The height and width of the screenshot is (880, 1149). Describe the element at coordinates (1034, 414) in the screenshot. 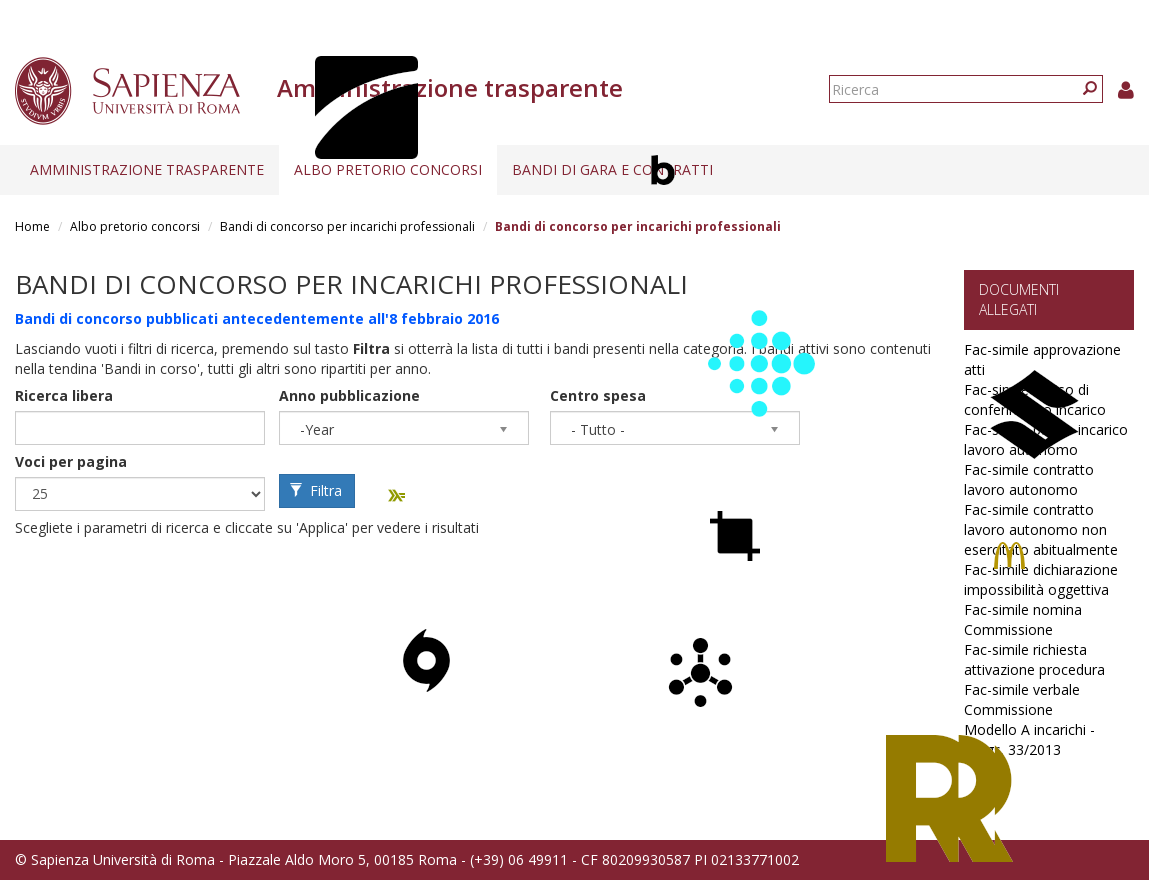

I see `suzuki brand logo` at that location.